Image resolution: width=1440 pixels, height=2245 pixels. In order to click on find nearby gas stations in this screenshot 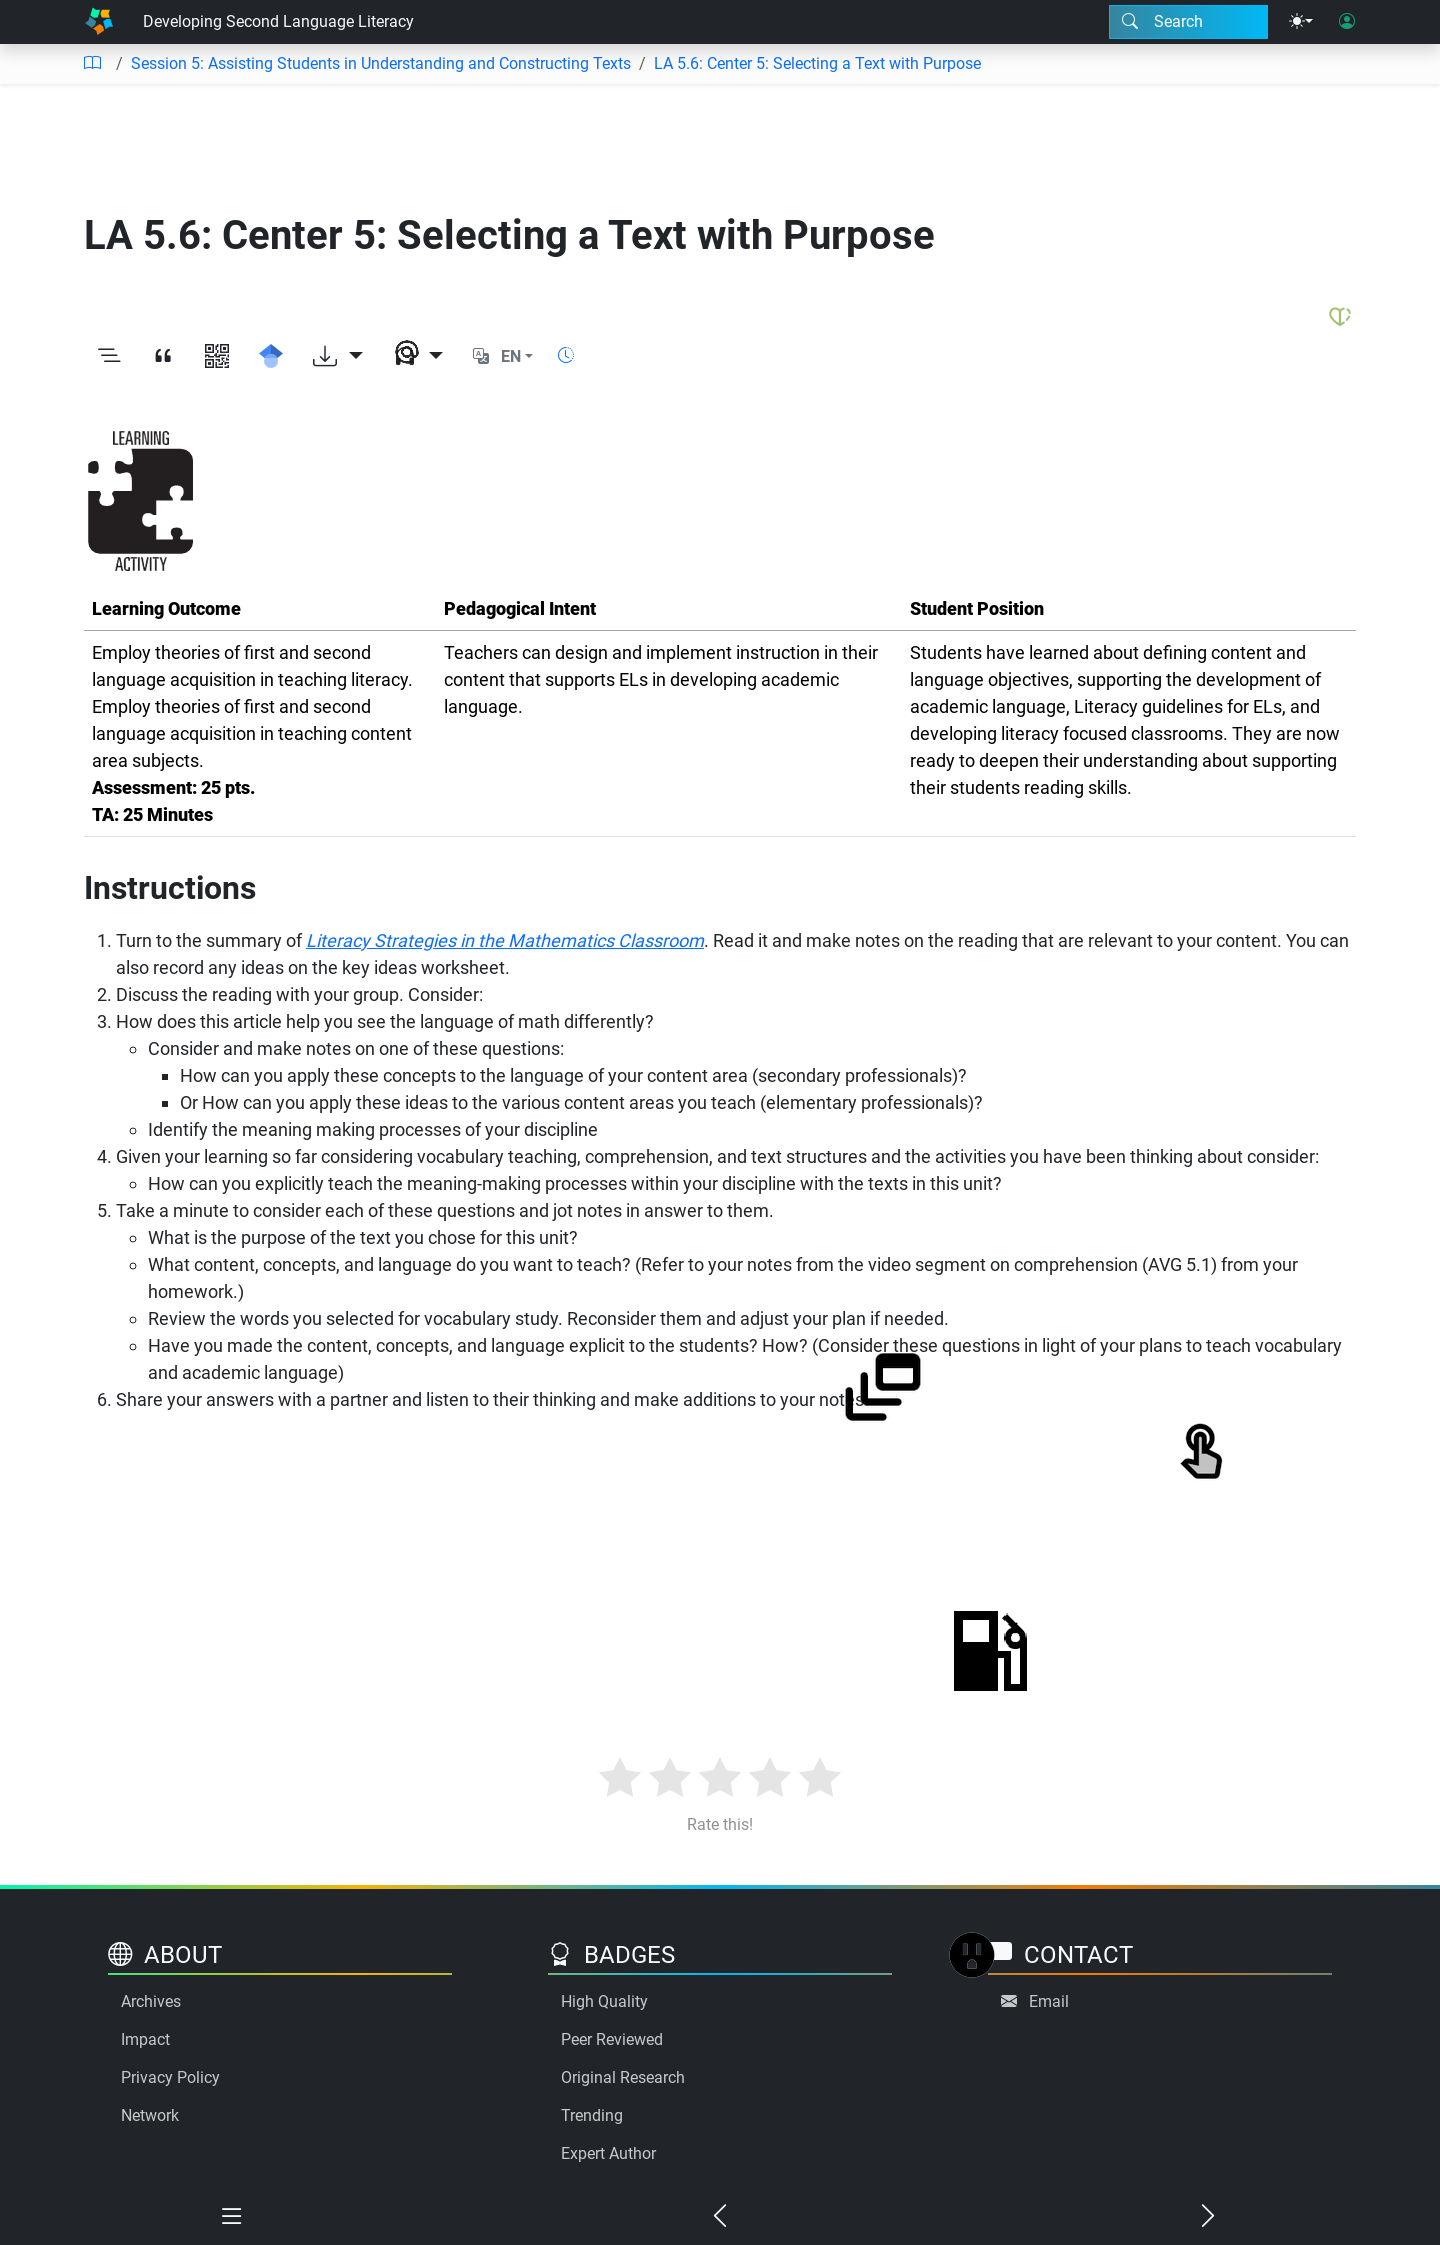, I will do `click(989, 1651)`.